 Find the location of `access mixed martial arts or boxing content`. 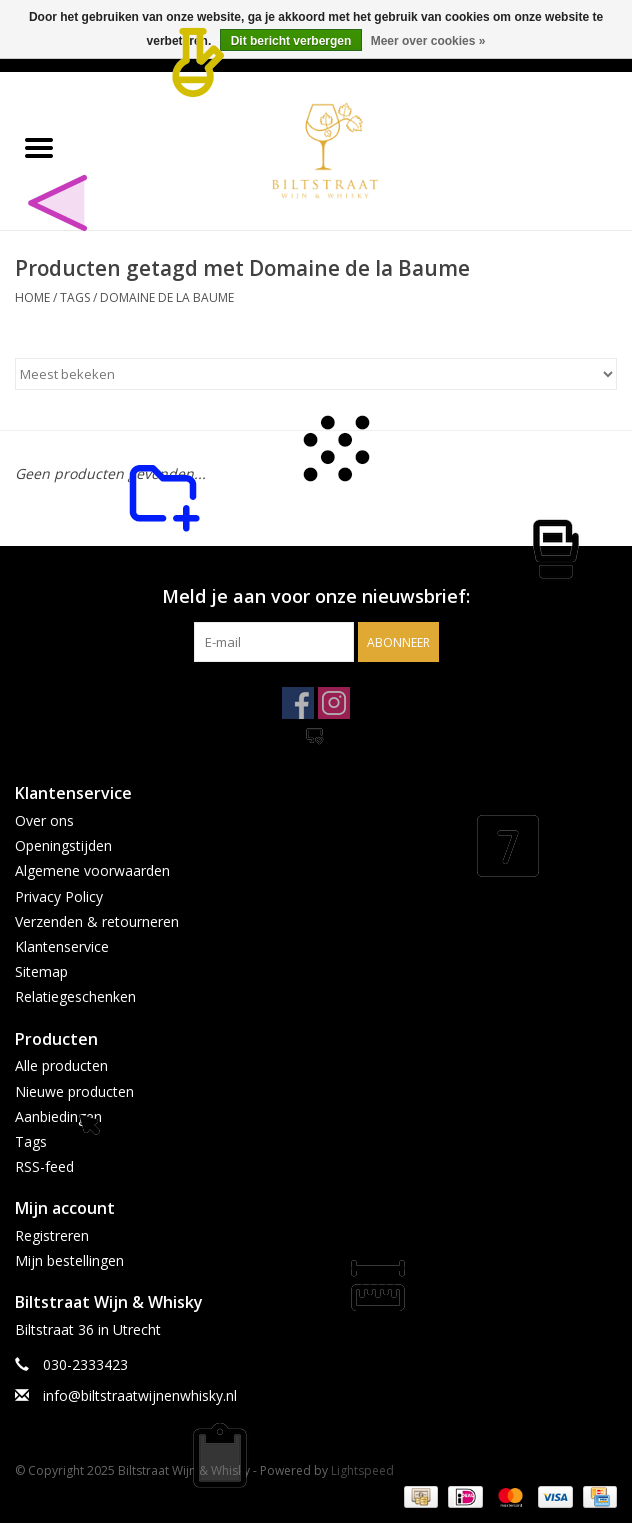

access mixed martial arts or boxing content is located at coordinates (556, 549).